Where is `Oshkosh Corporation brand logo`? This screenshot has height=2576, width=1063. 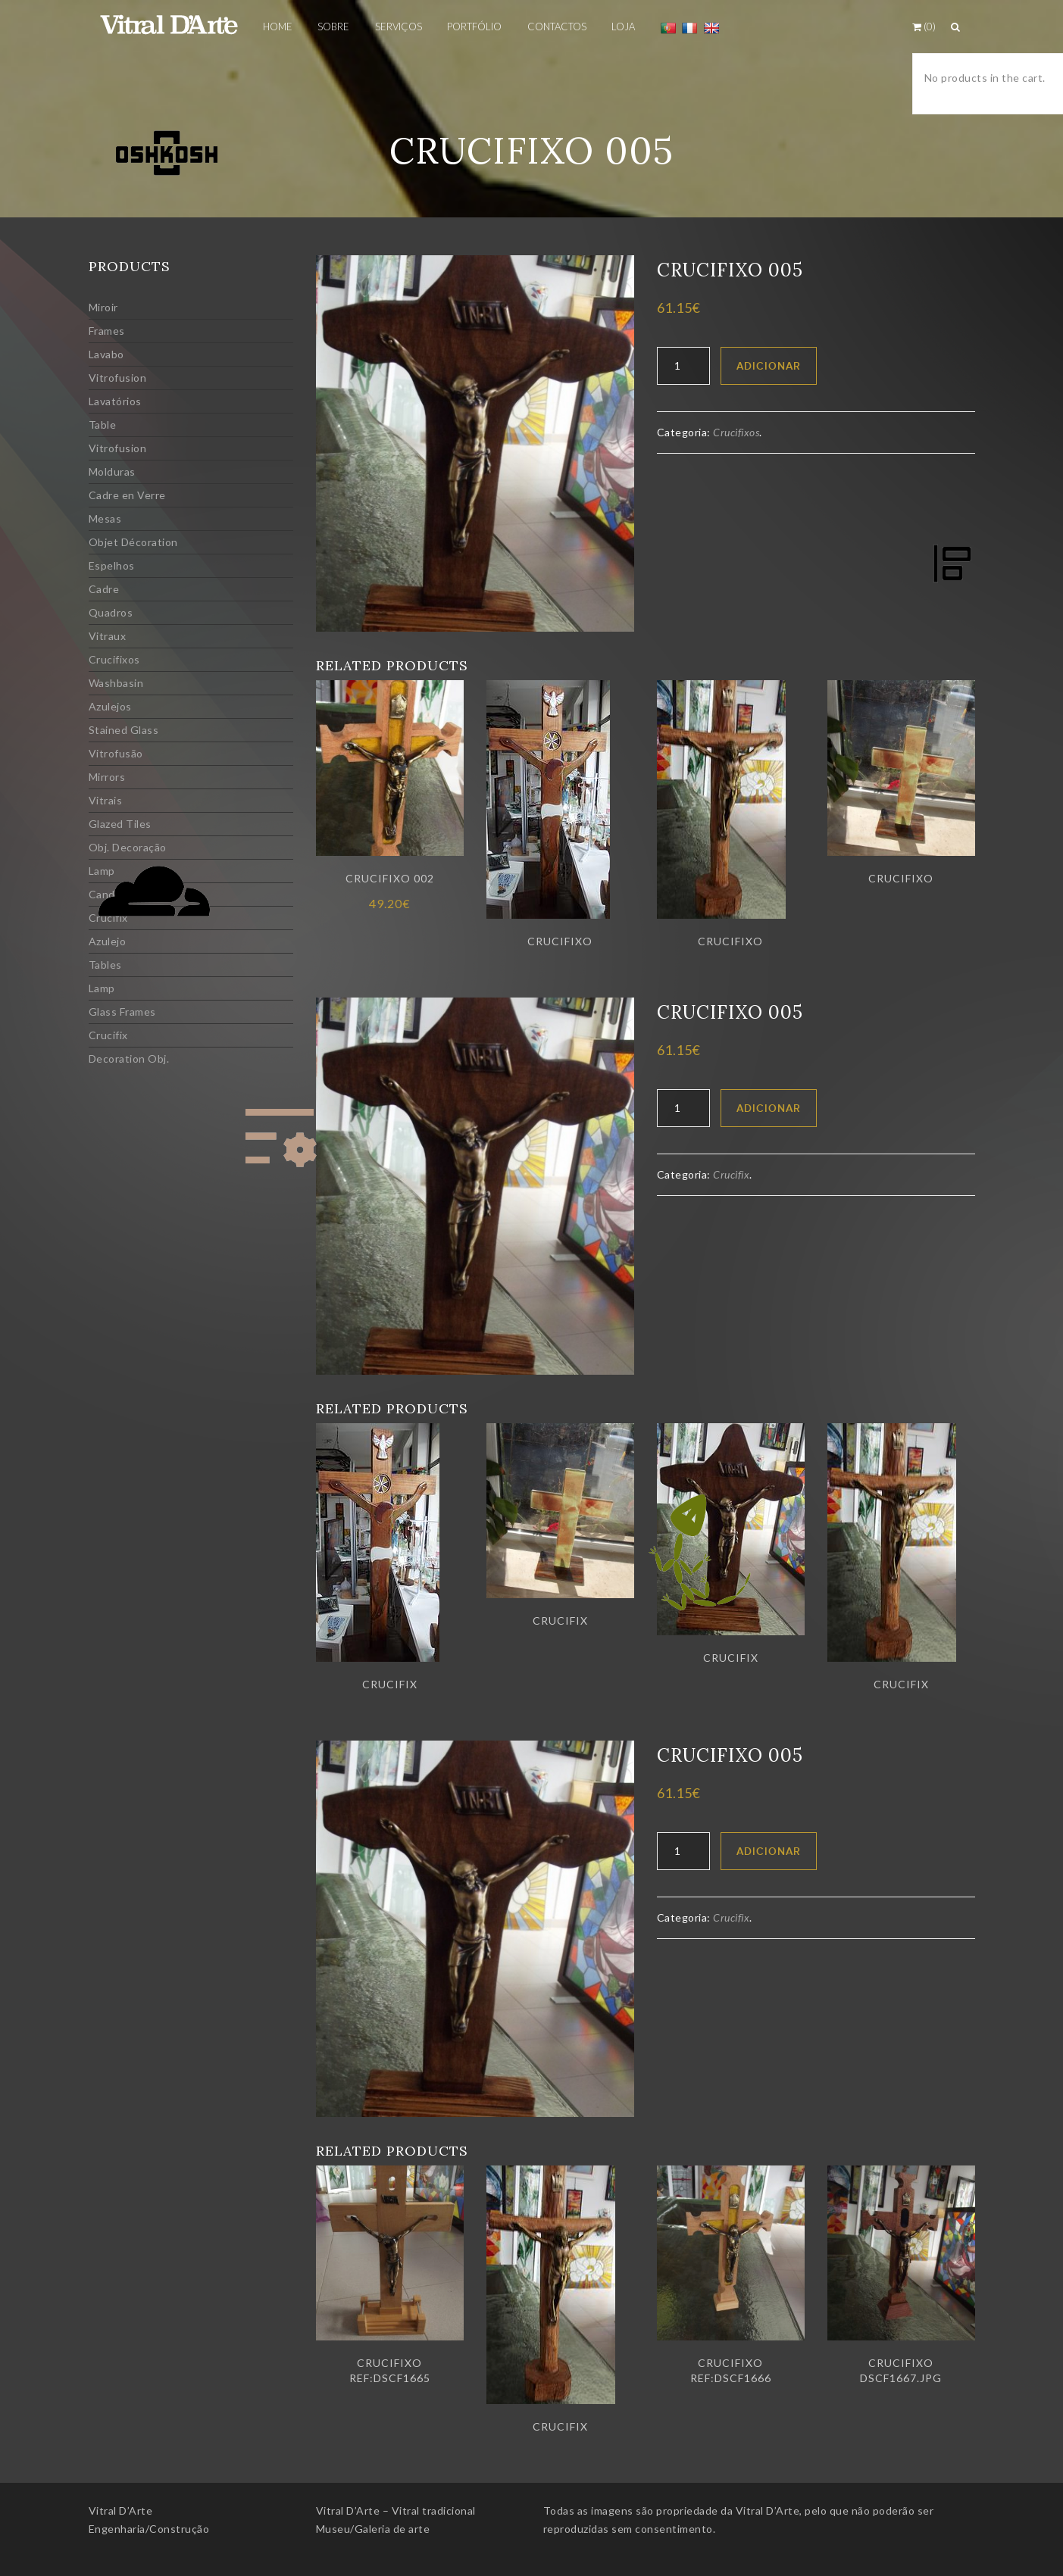 Oshkosh Corporation brand logo is located at coordinates (167, 153).